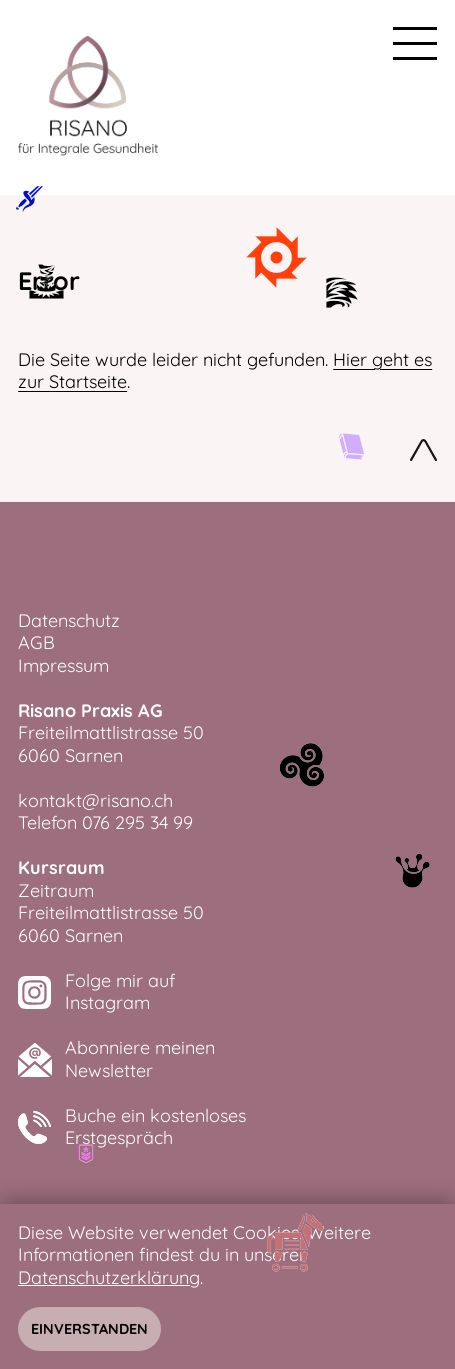 This screenshot has height=1369, width=455. I want to click on decorative celtic or triskele symbol element, so click(302, 765).